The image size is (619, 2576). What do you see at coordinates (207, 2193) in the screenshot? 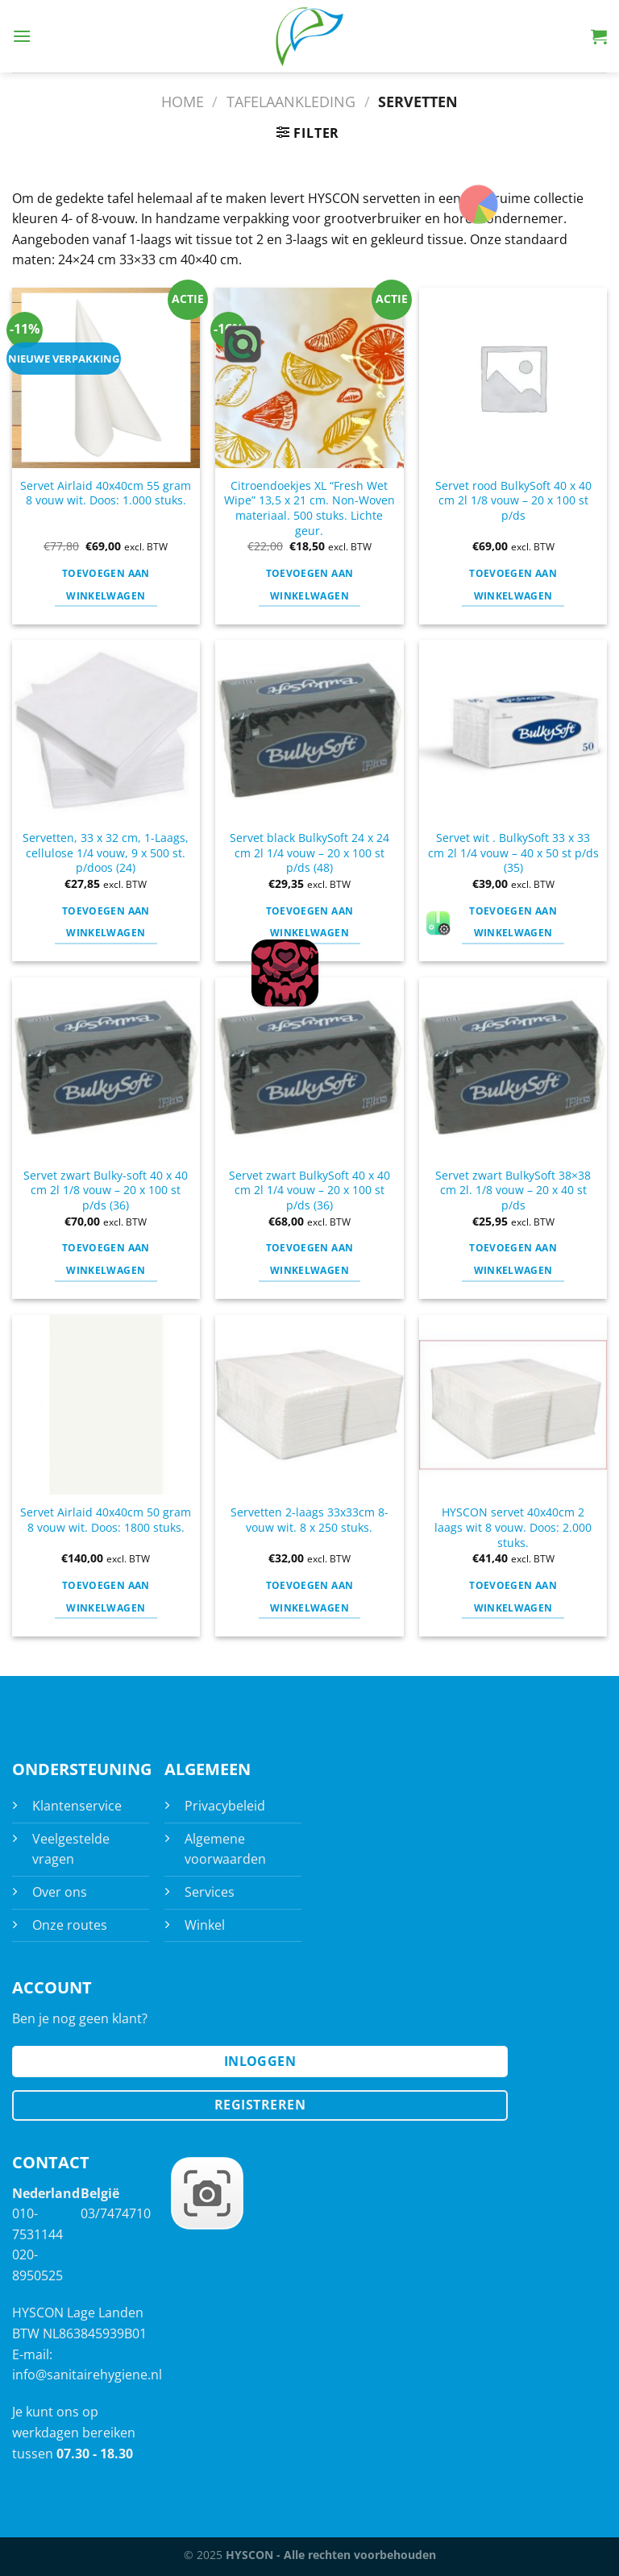
I see `open the screenshot capture tool` at bounding box center [207, 2193].